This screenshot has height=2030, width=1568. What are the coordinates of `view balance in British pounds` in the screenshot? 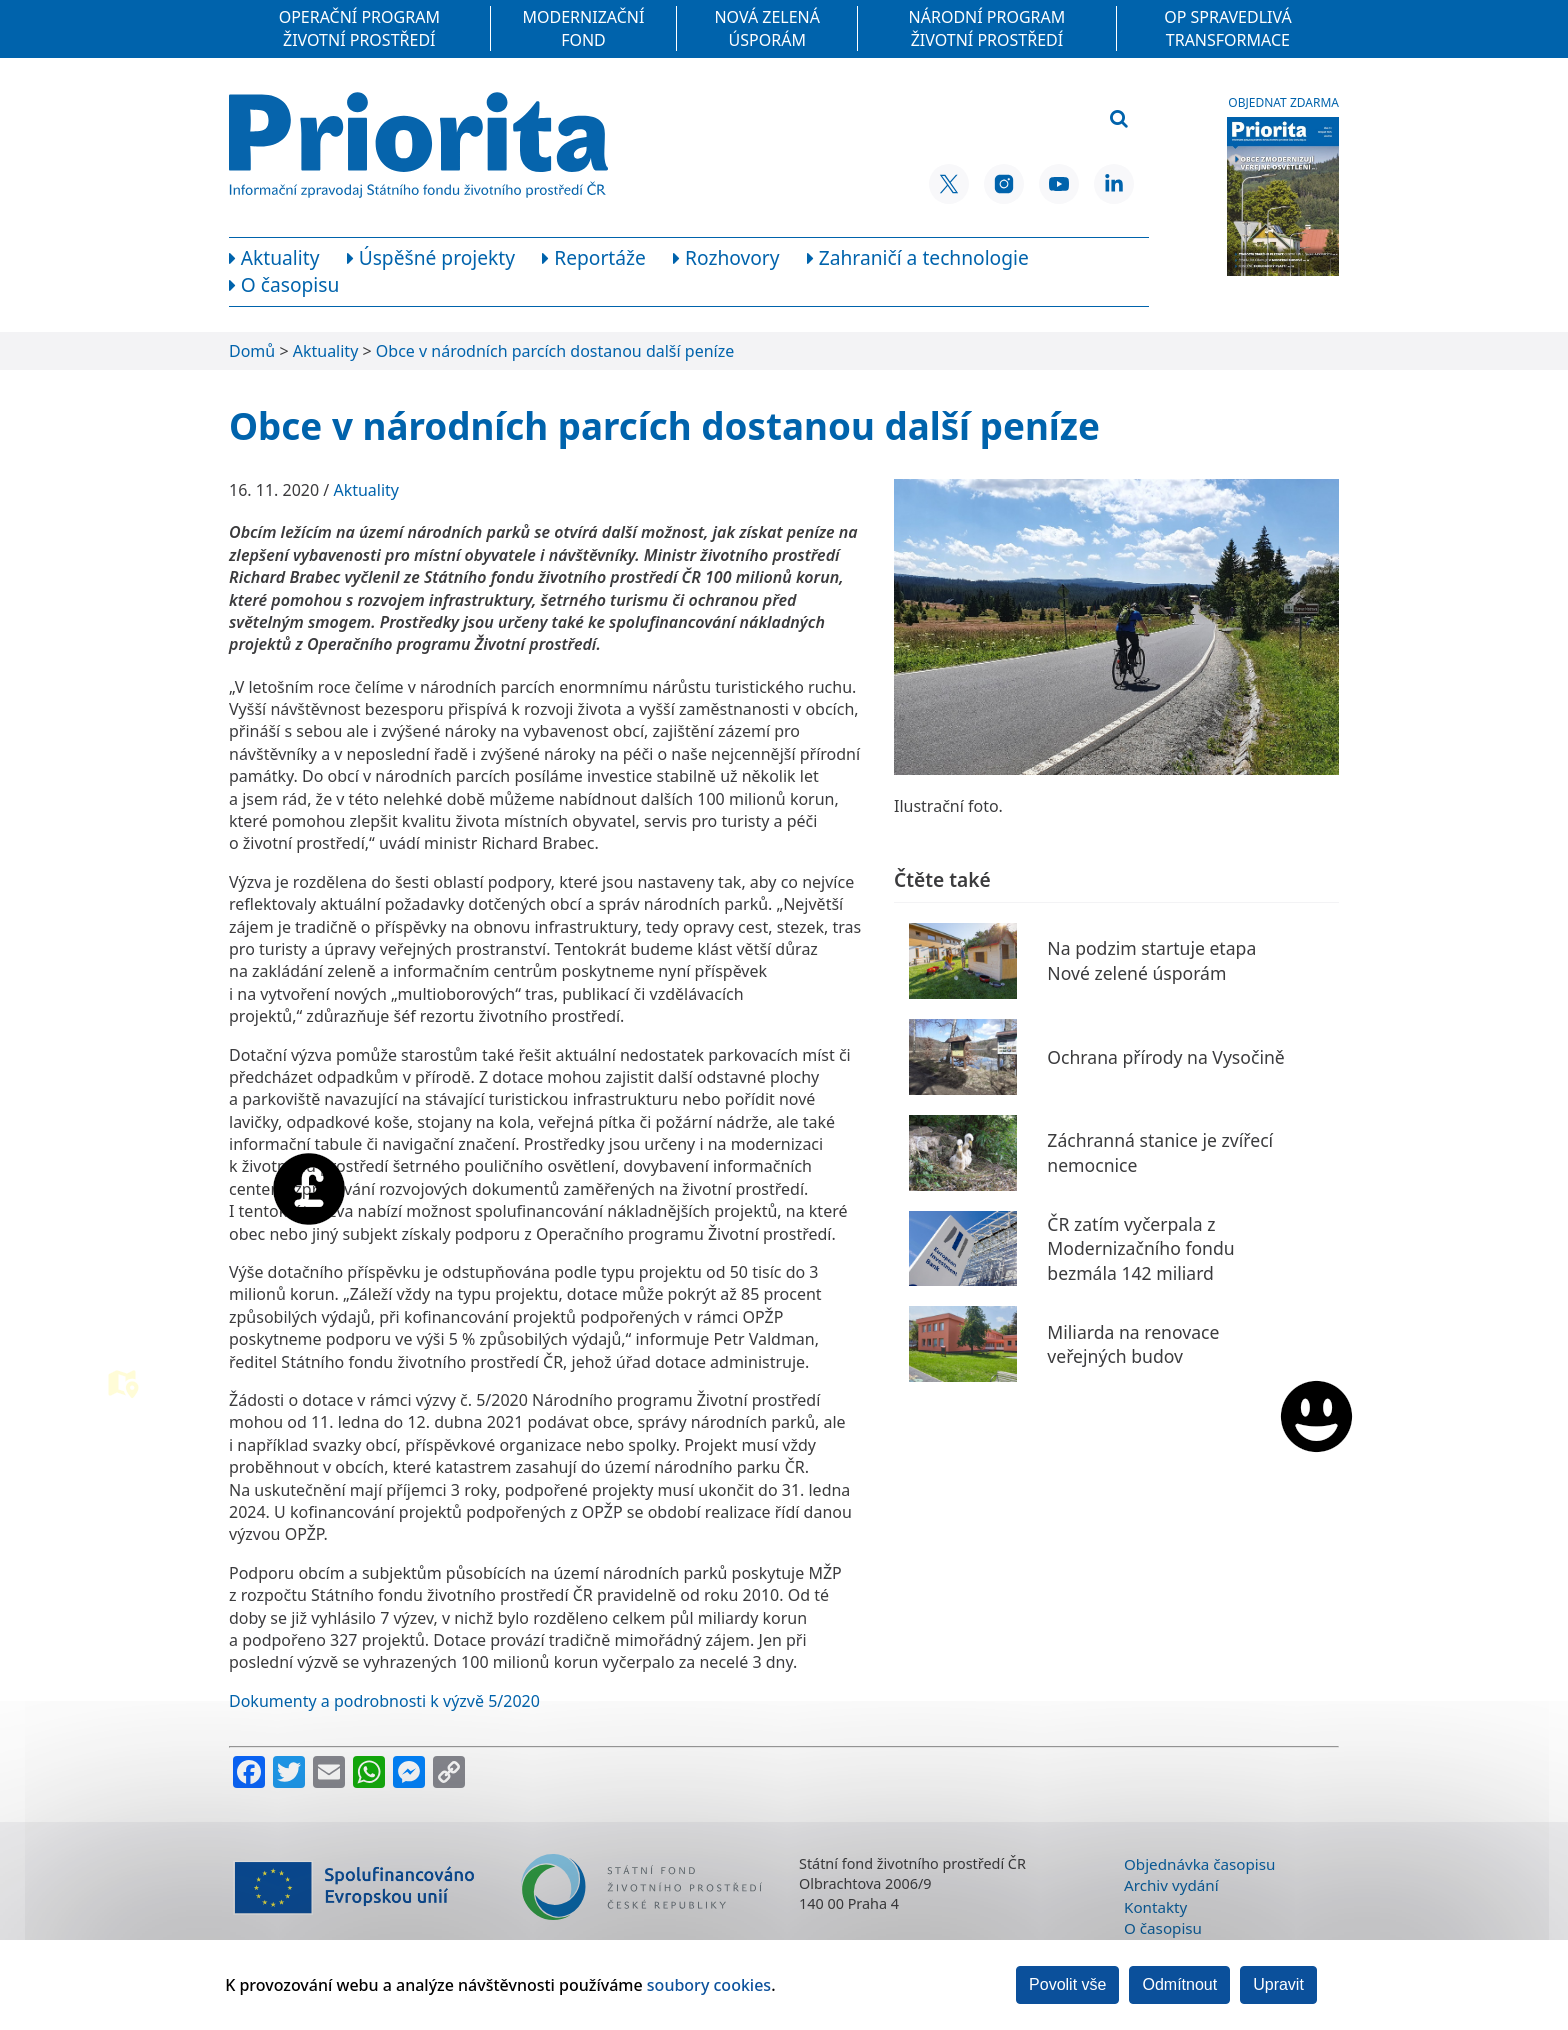 It's located at (309, 1189).